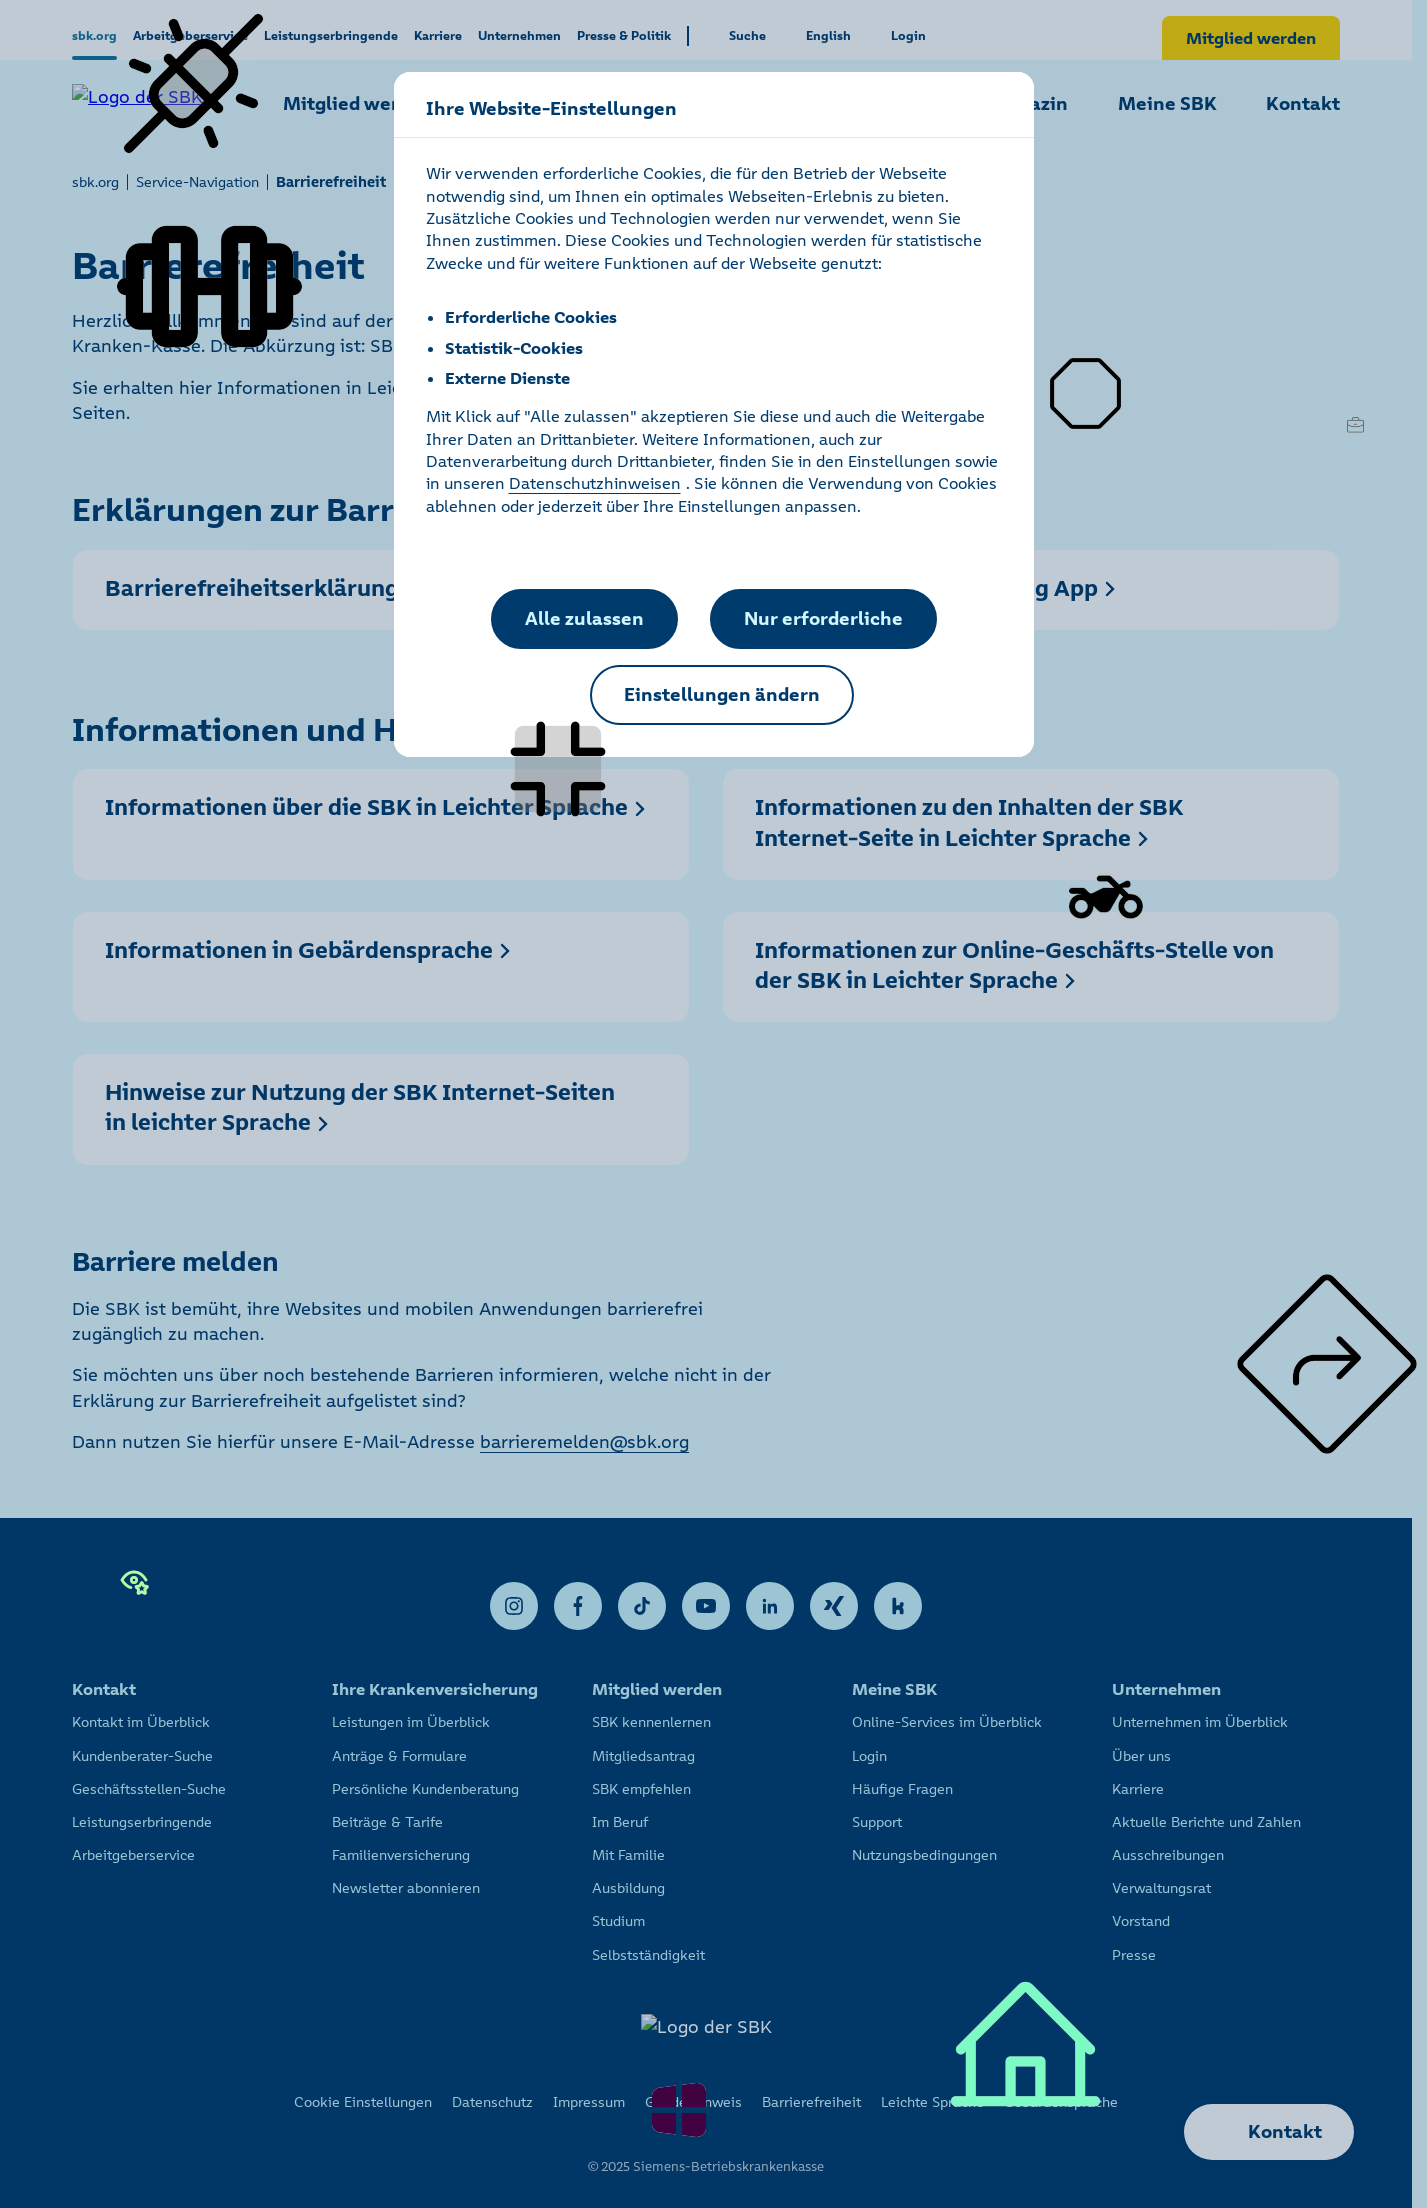  What do you see at coordinates (193, 83) in the screenshot?
I see `indicates an active connection or paired devices` at bounding box center [193, 83].